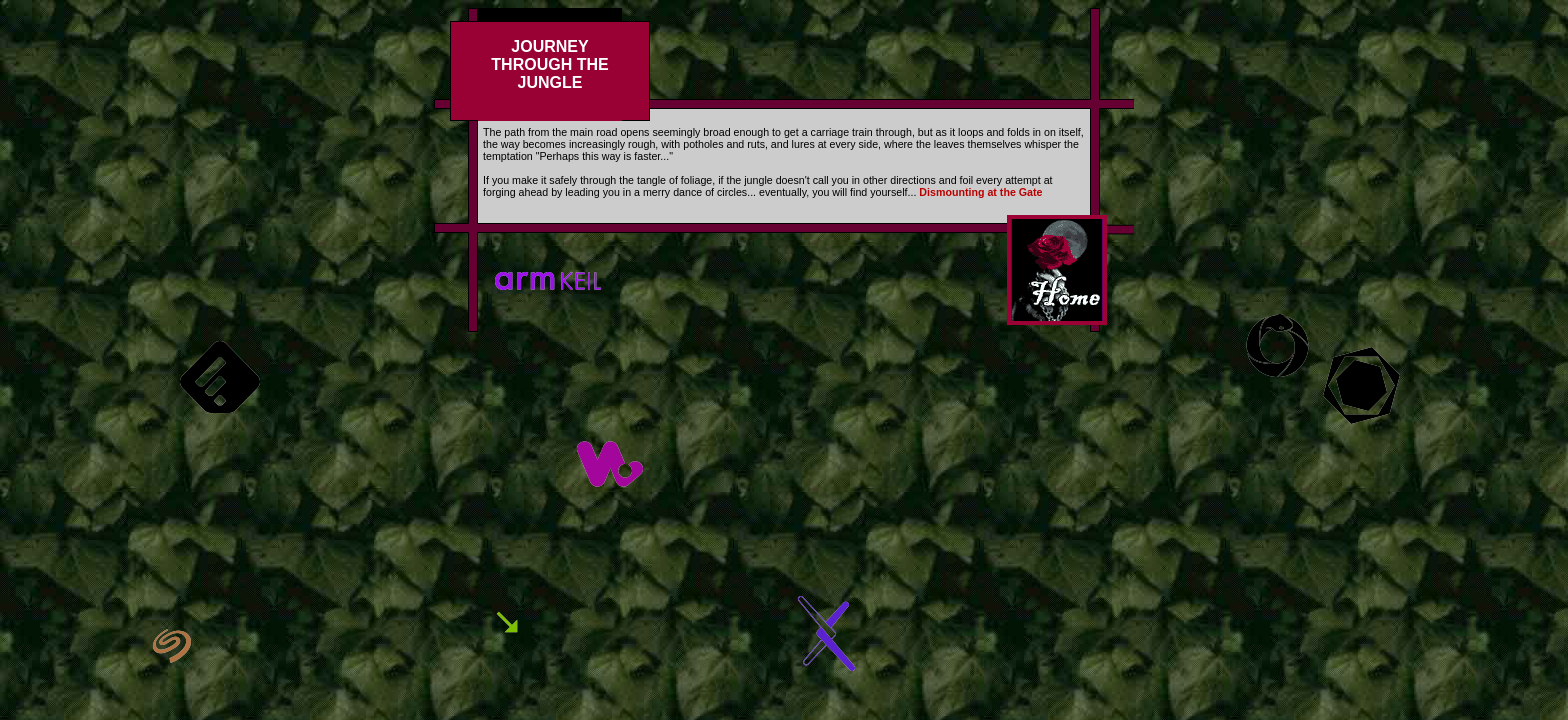 The width and height of the screenshot is (1568, 720). Describe the element at coordinates (1361, 385) in the screenshot. I see `open graphite application` at that location.